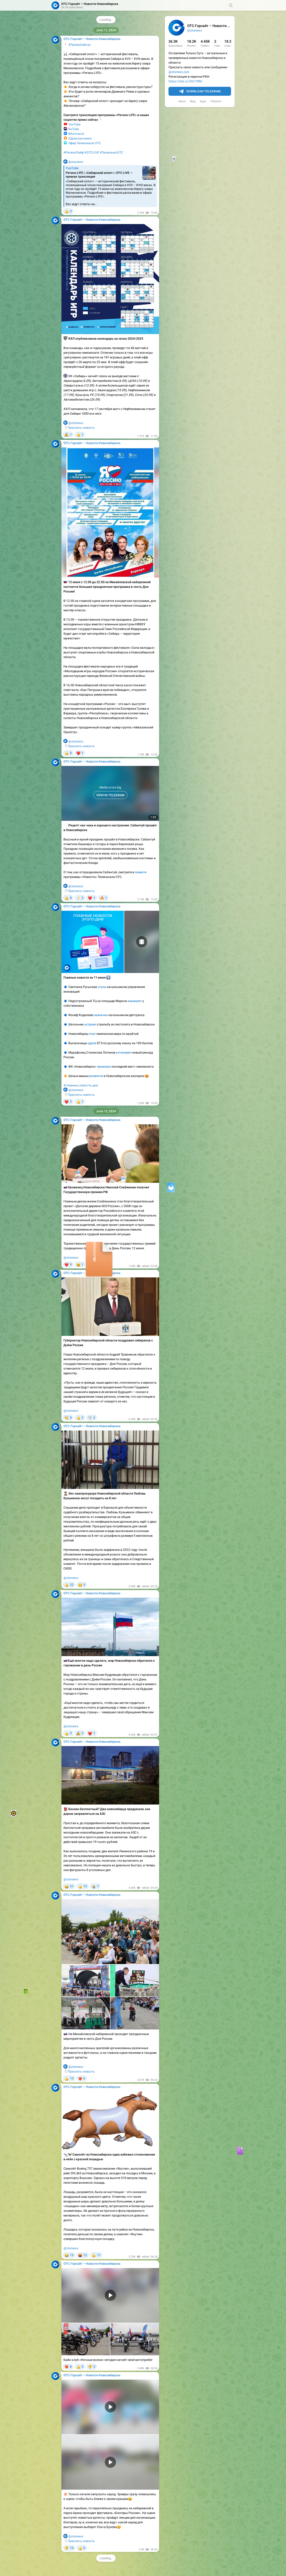  What do you see at coordinates (240, 2151) in the screenshot?
I see `a virtualbox virtual hard disk file` at bounding box center [240, 2151].